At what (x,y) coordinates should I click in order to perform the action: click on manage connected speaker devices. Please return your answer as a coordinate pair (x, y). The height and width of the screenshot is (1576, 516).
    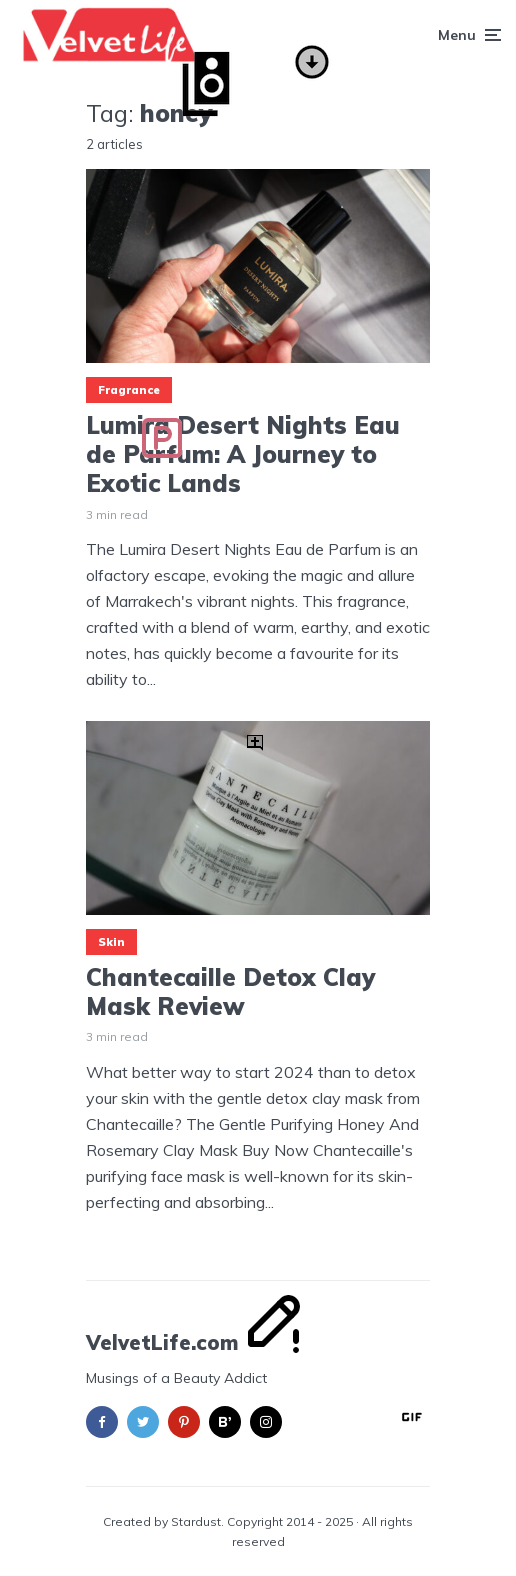
    Looking at the image, I should click on (206, 84).